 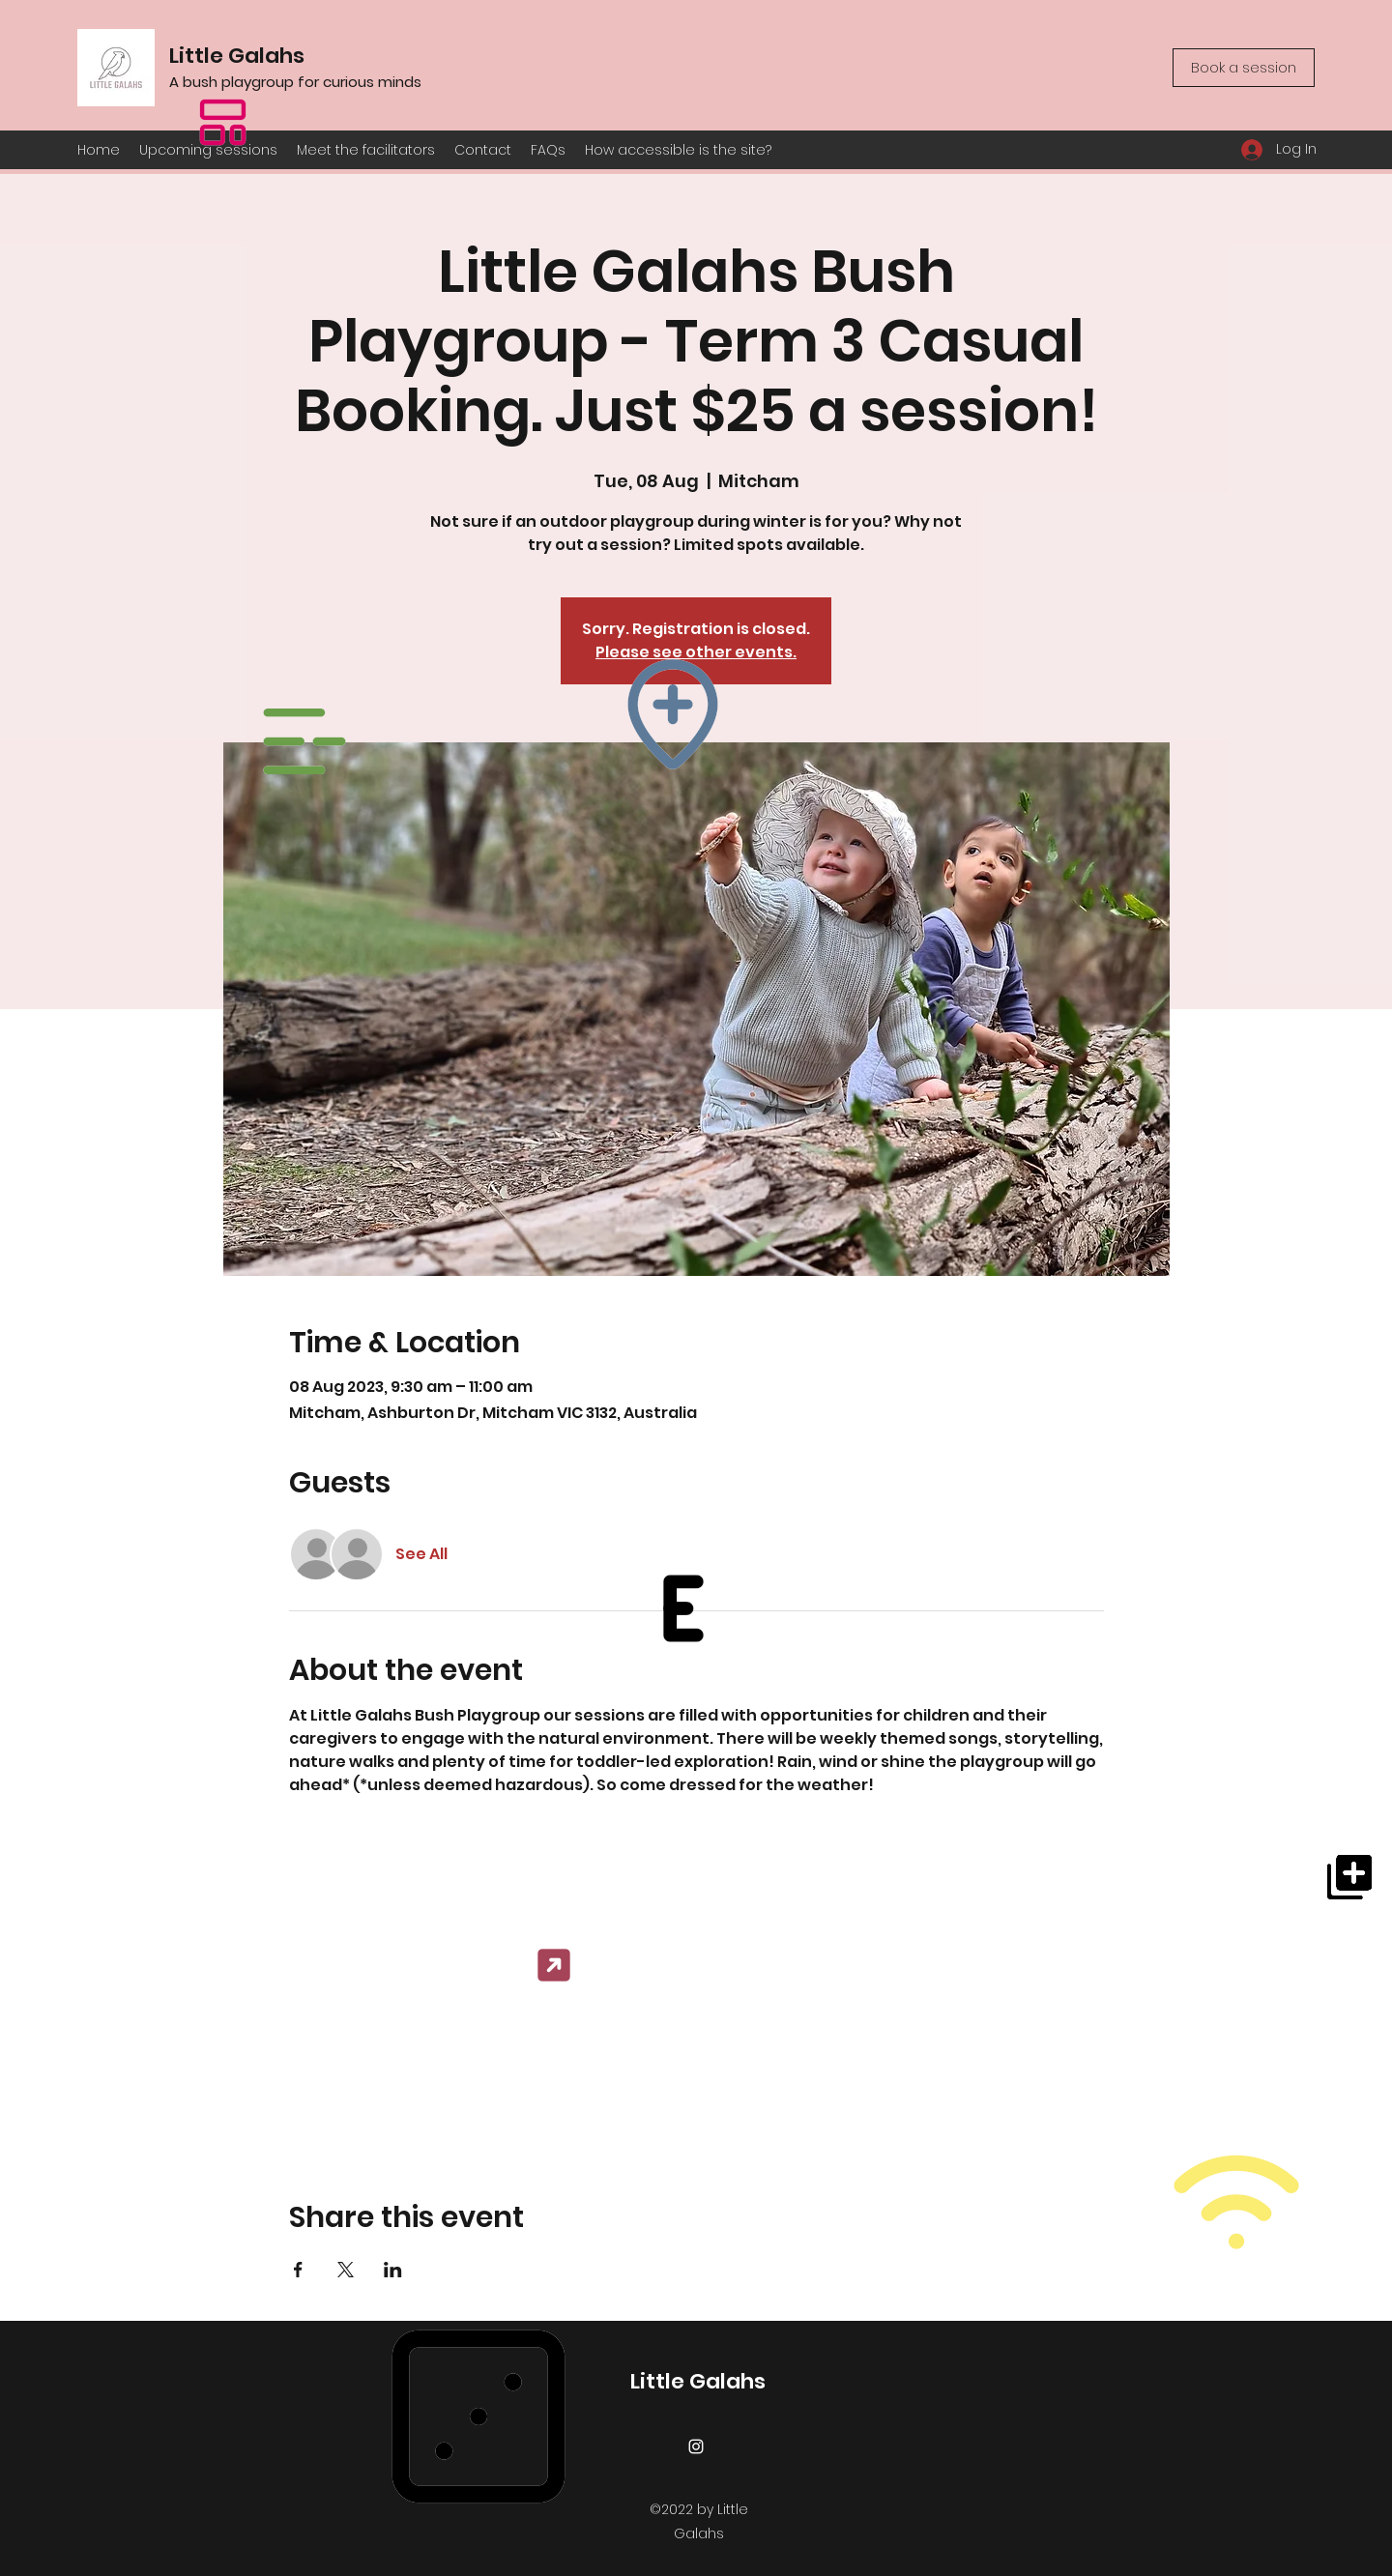 What do you see at coordinates (1349, 1877) in the screenshot?
I see `add a new photo to your collection` at bounding box center [1349, 1877].